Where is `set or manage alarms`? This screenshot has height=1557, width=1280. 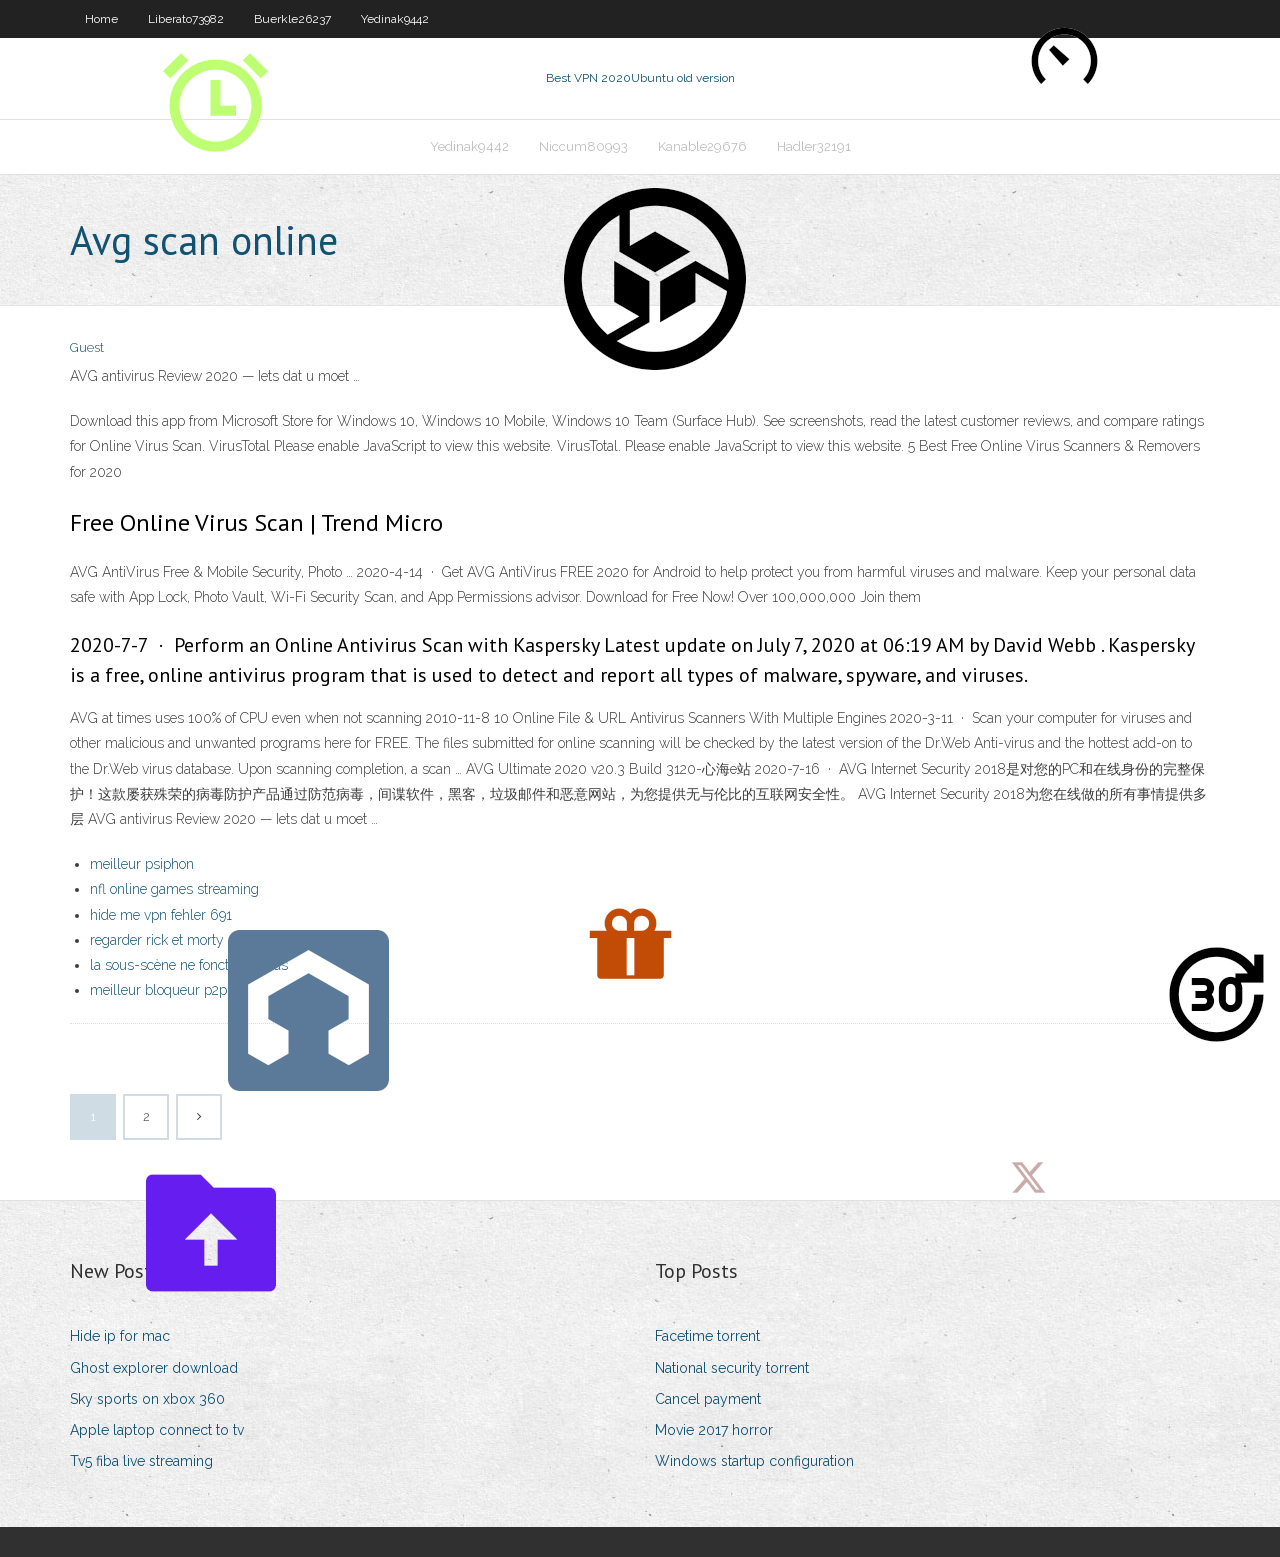
set or manage alarms is located at coordinates (215, 100).